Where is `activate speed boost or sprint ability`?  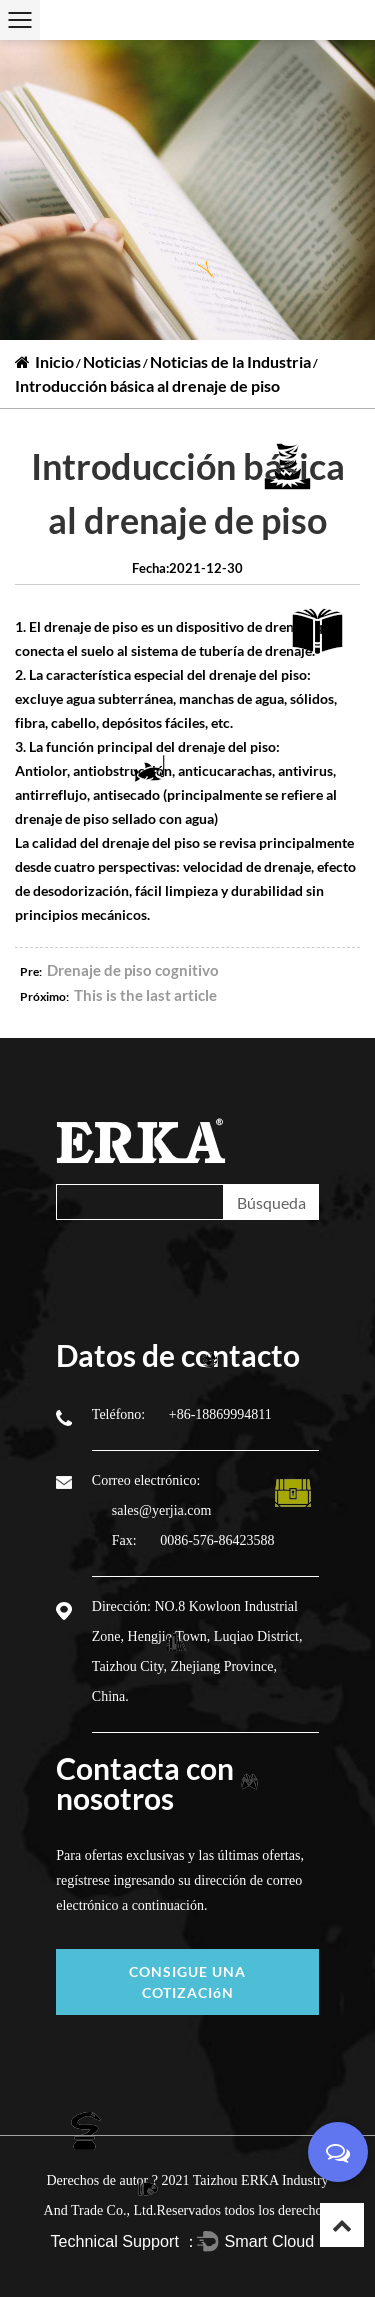 activate speed boost or sprint ability is located at coordinates (210, 1360).